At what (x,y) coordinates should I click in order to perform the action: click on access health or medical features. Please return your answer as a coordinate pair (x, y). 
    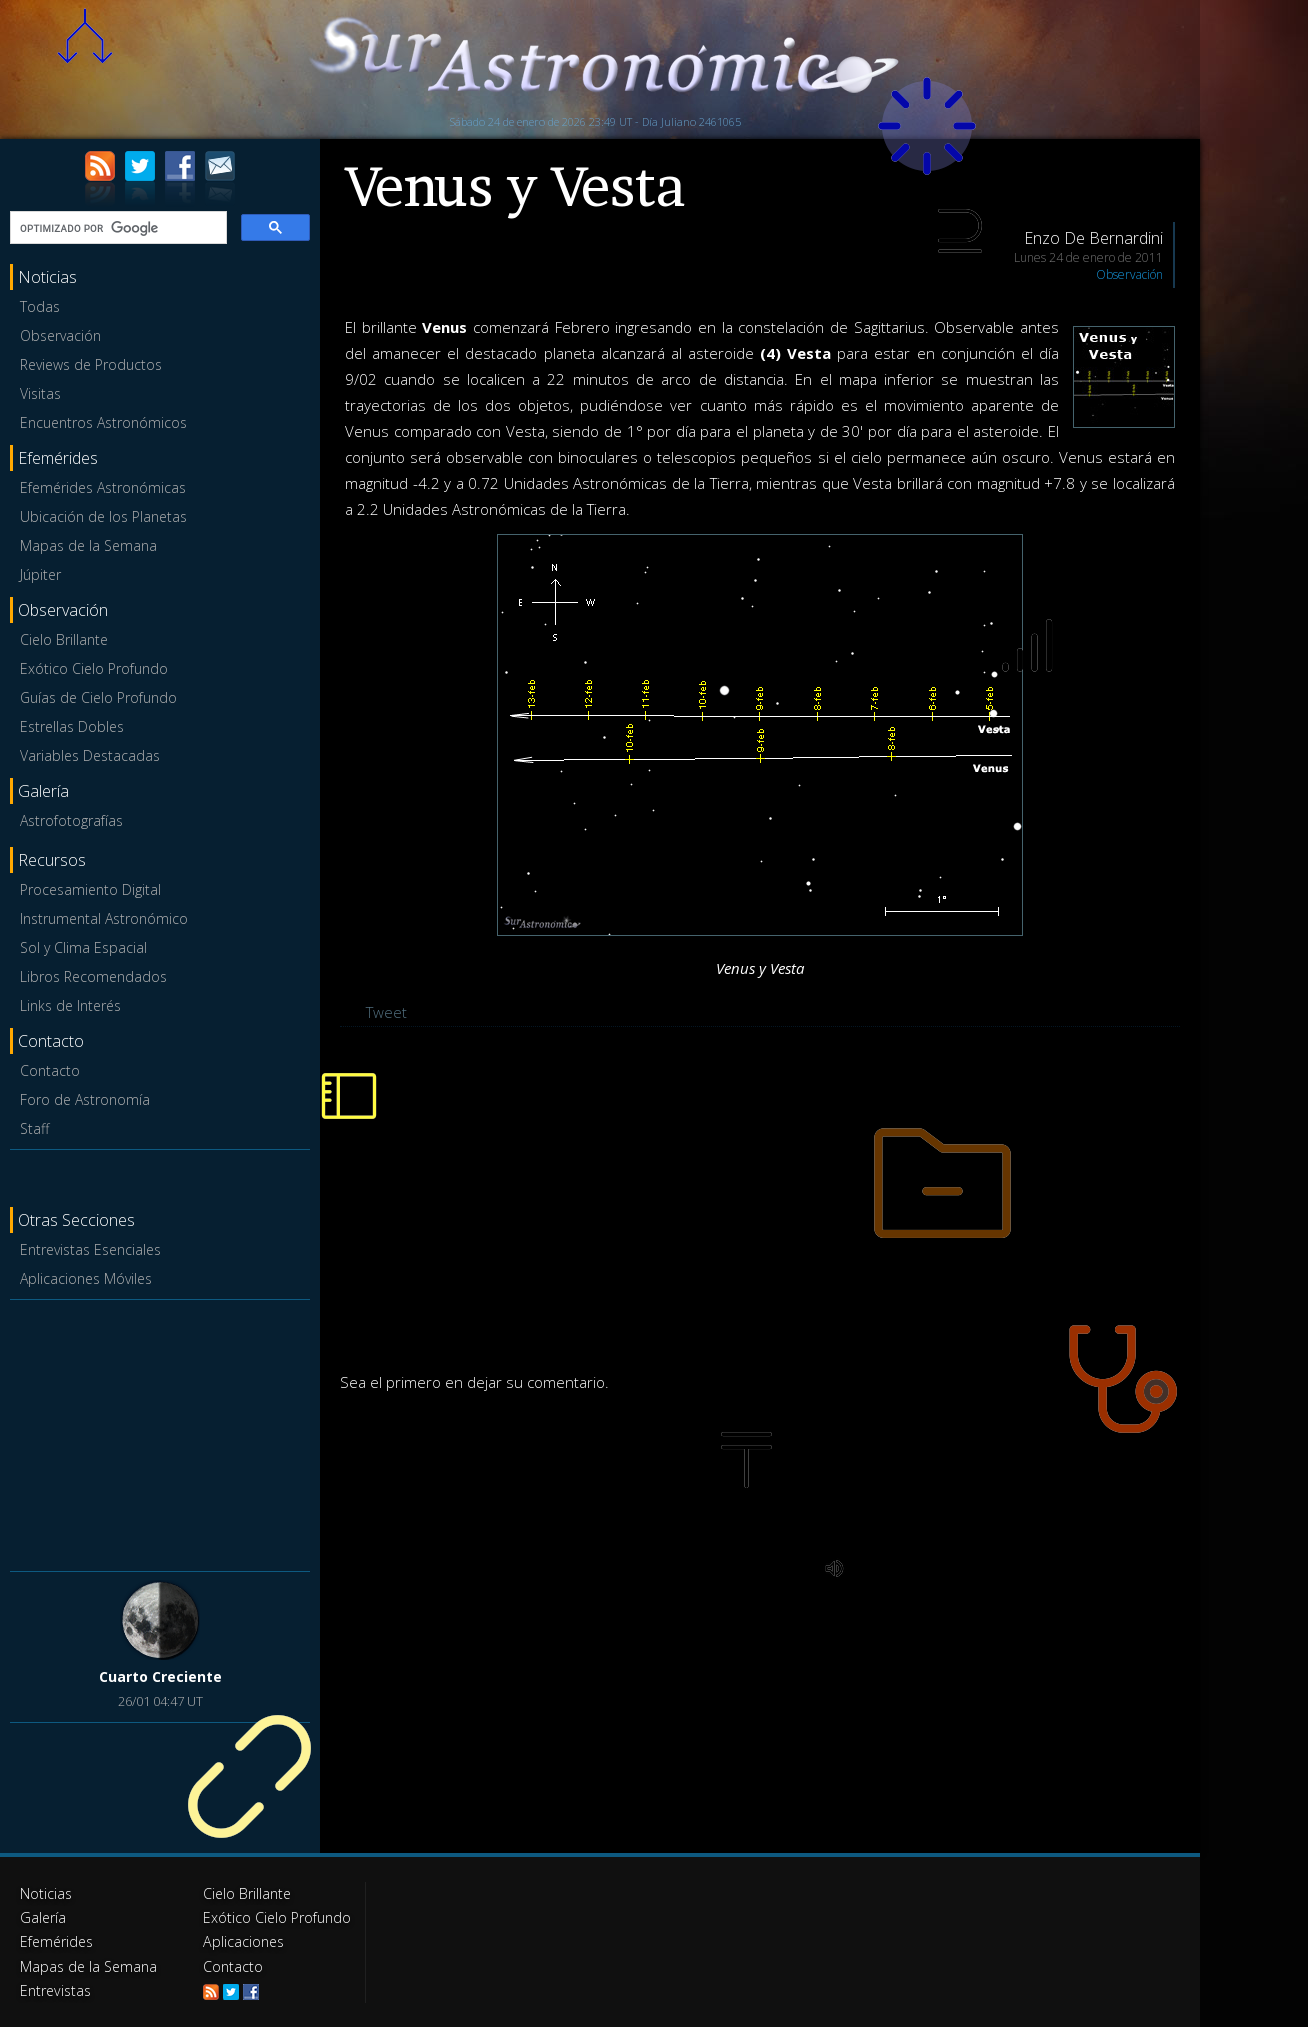
    Looking at the image, I should click on (1115, 1375).